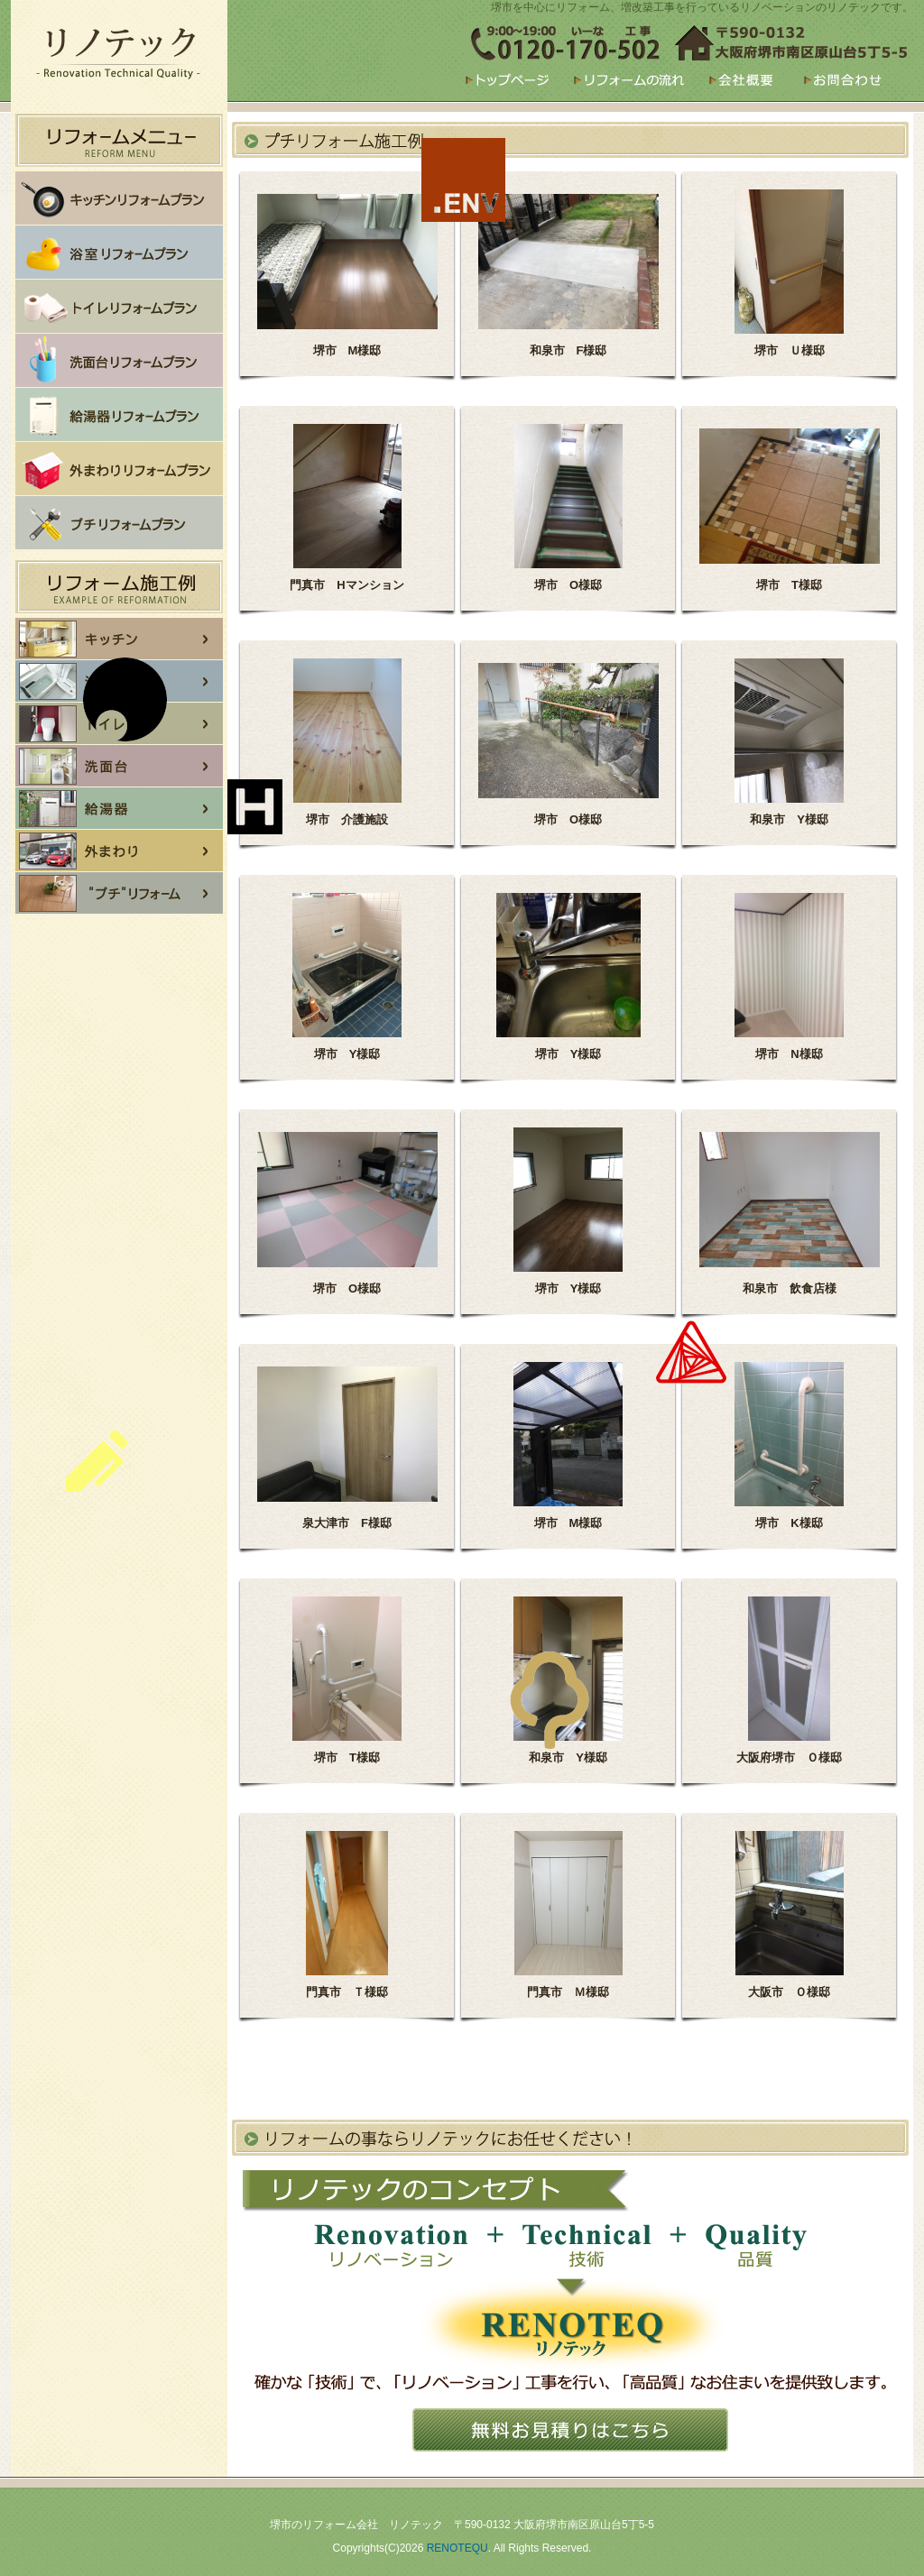 The image size is (924, 2576). I want to click on hetzner cloud hosting service logo, so click(254, 806).